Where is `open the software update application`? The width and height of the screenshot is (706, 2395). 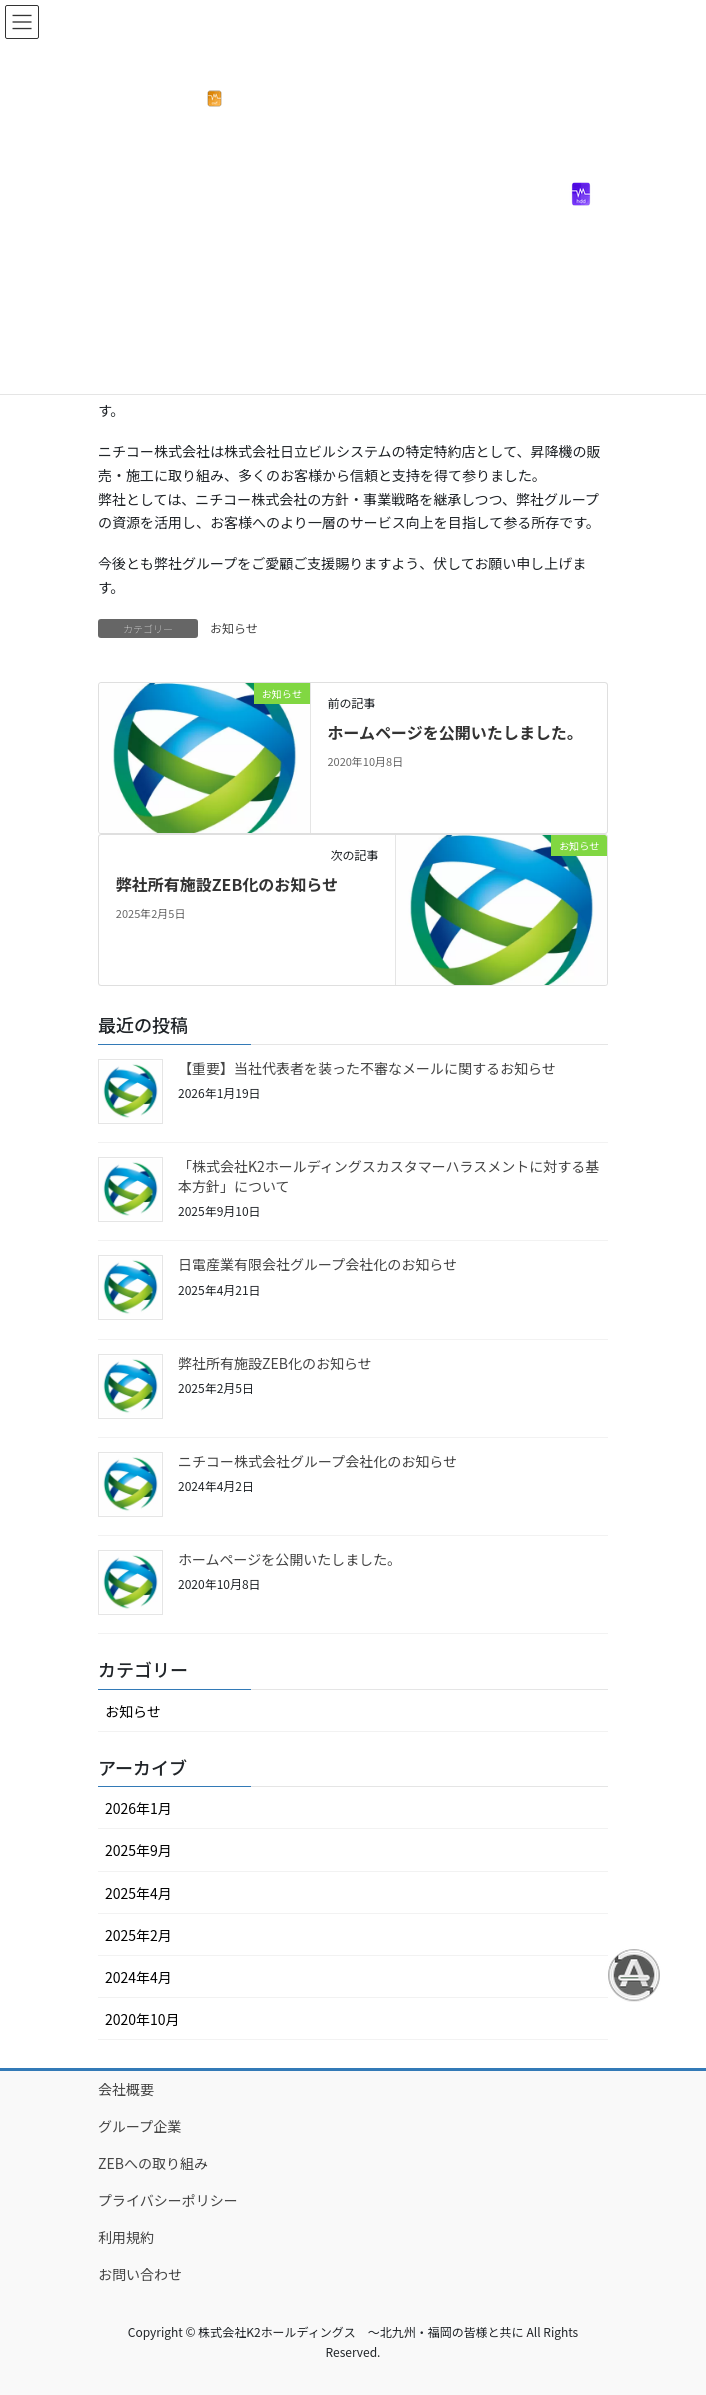
open the software update application is located at coordinates (634, 1975).